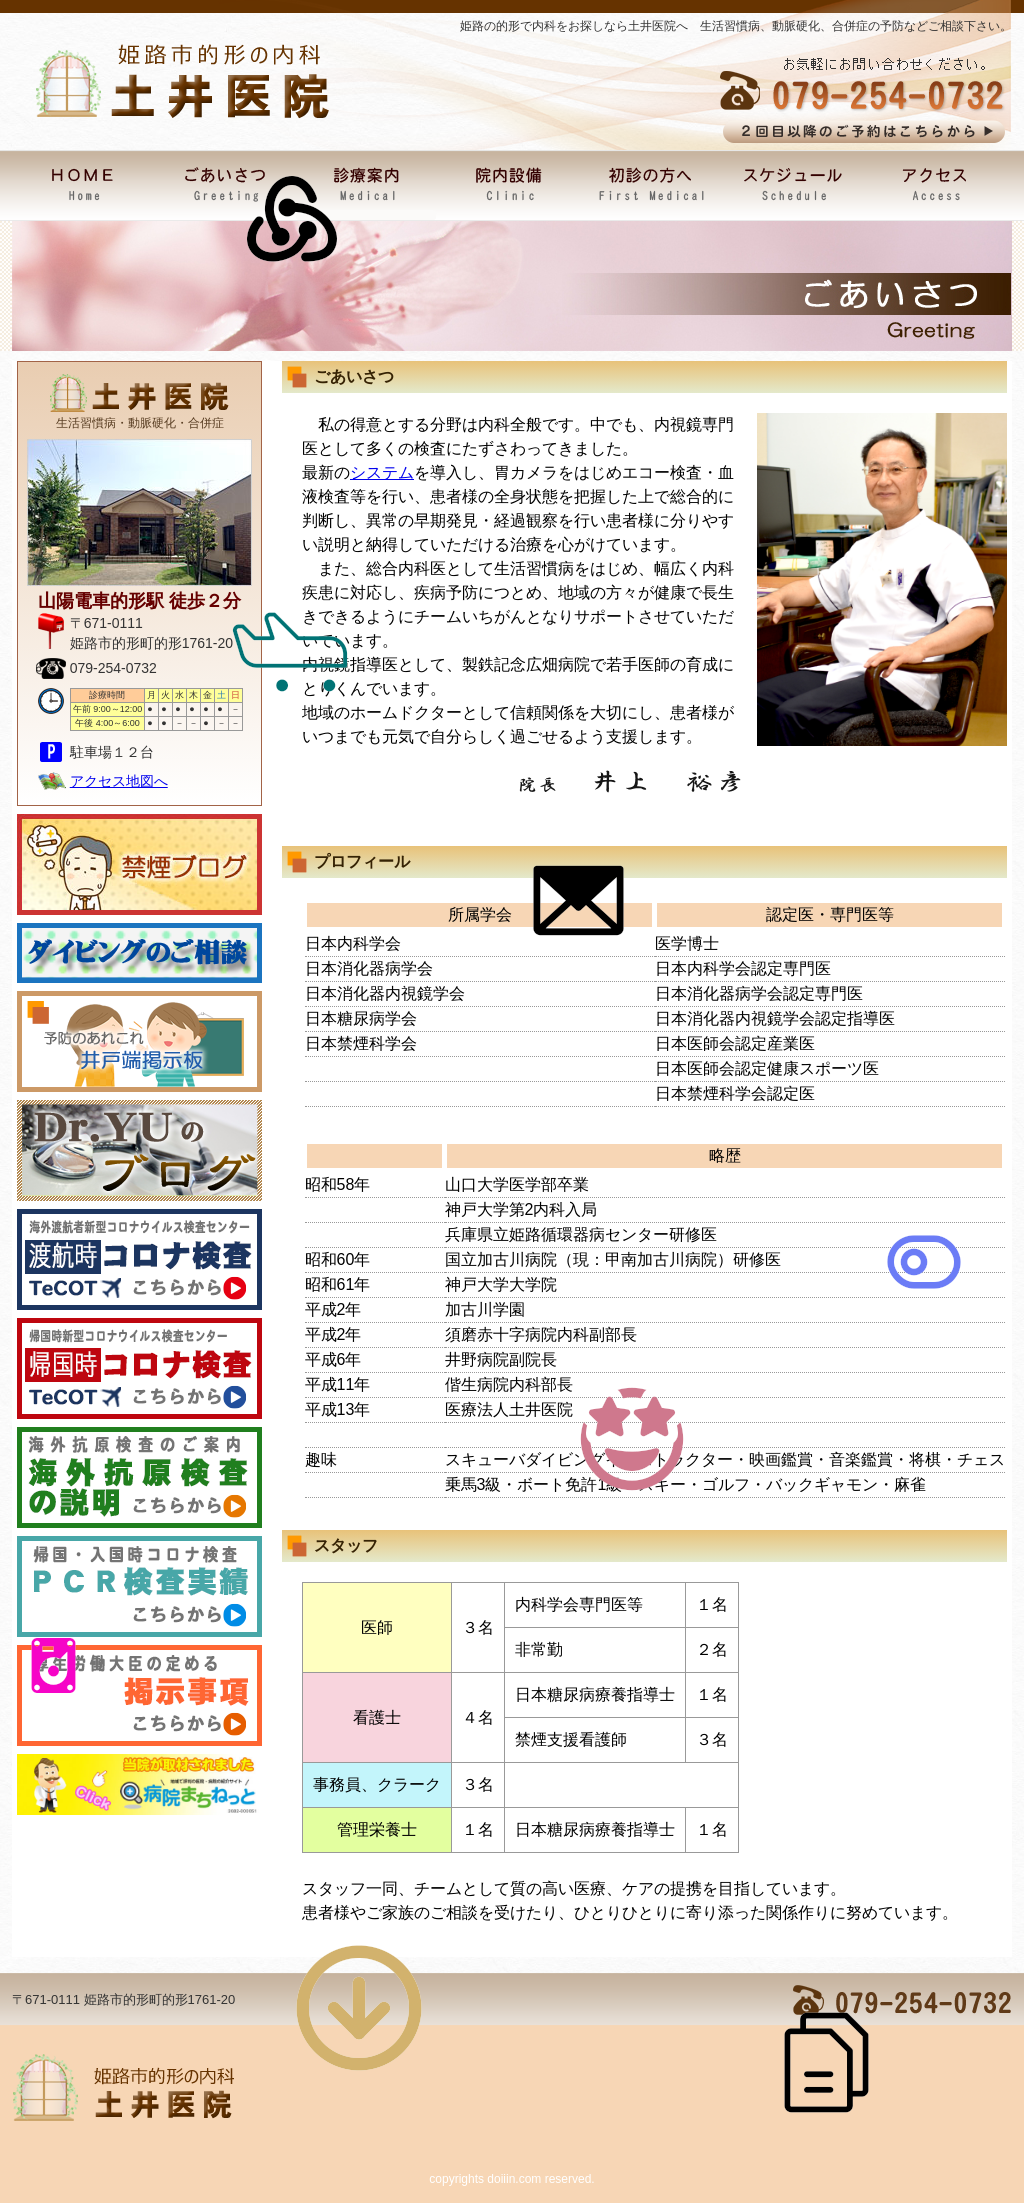  I want to click on access your email inbox, so click(578, 900).